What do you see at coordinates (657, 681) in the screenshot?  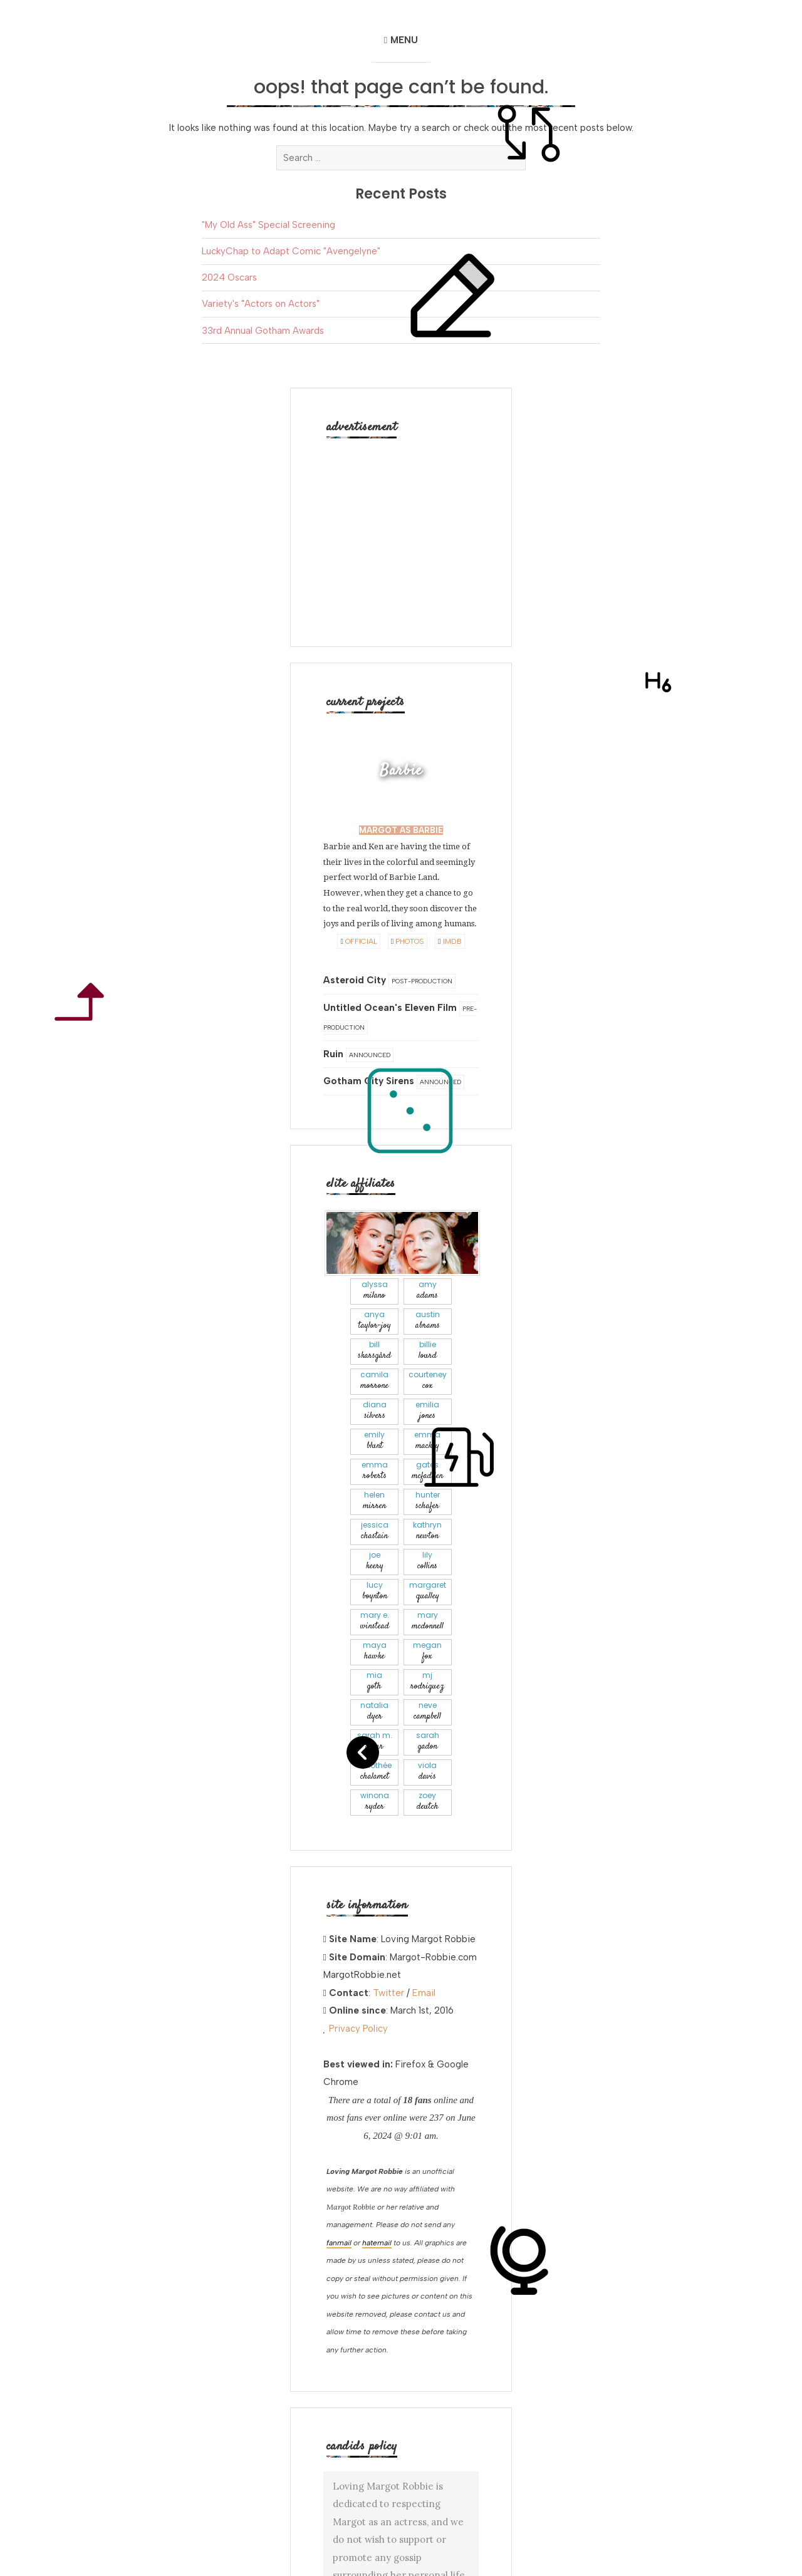 I see `format text as heading level 6` at bounding box center [657, 681].